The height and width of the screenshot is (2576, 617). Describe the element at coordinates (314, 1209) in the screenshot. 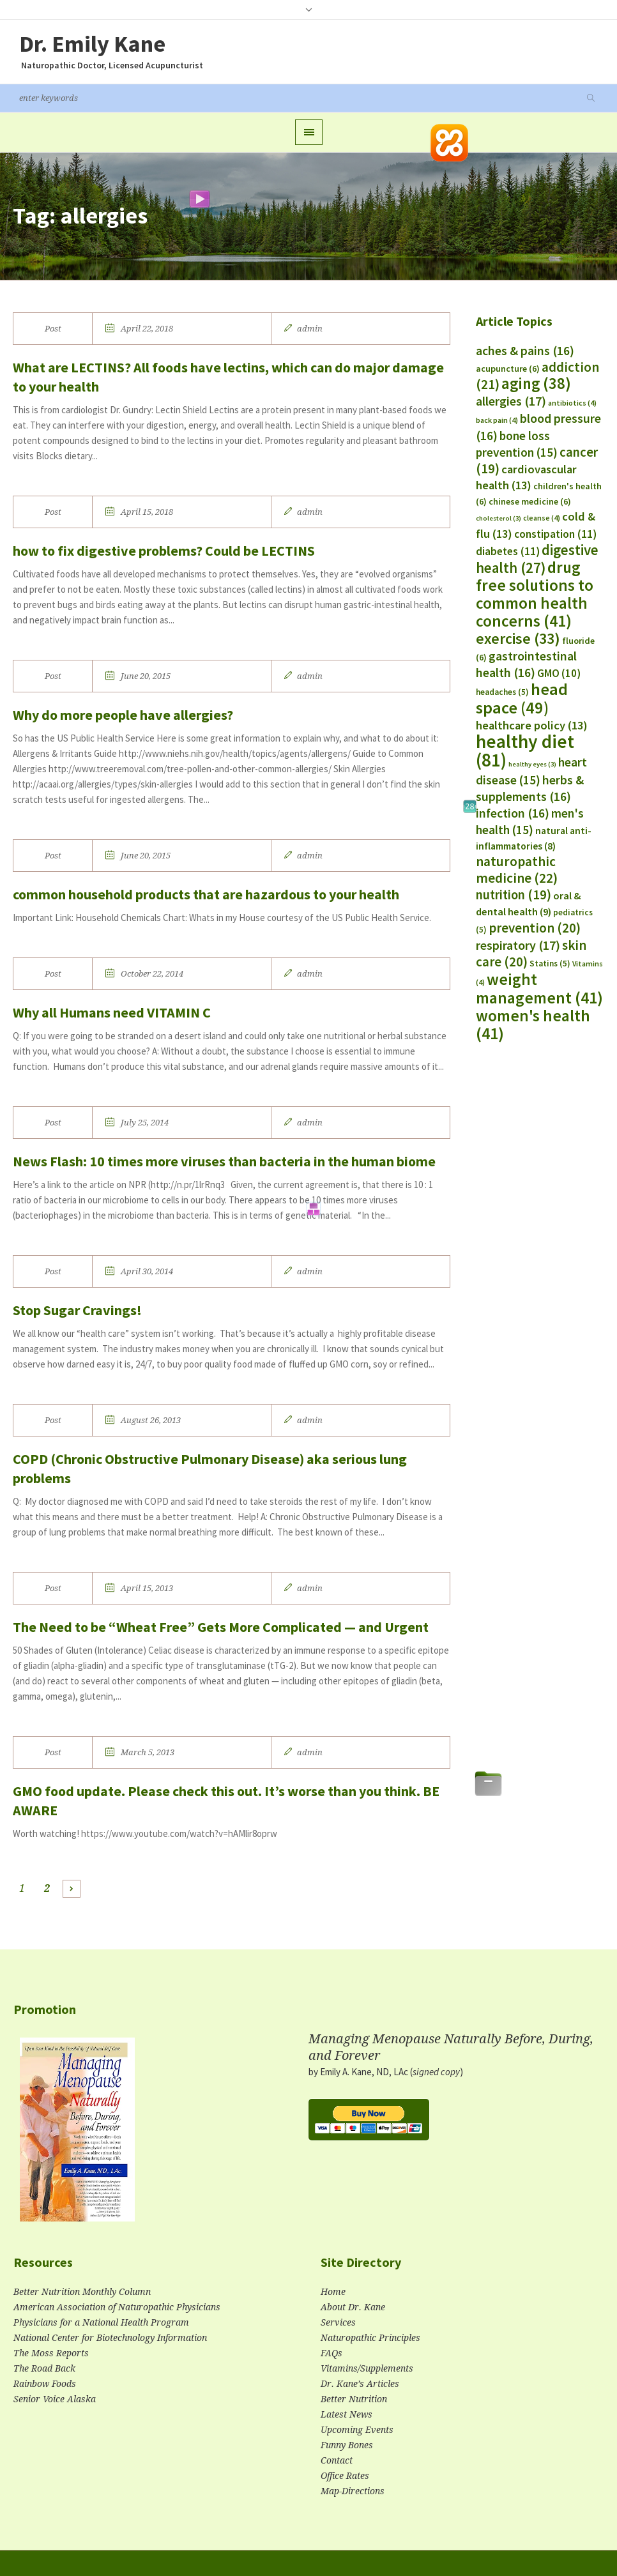

I see `select all items in the current view` at that location.